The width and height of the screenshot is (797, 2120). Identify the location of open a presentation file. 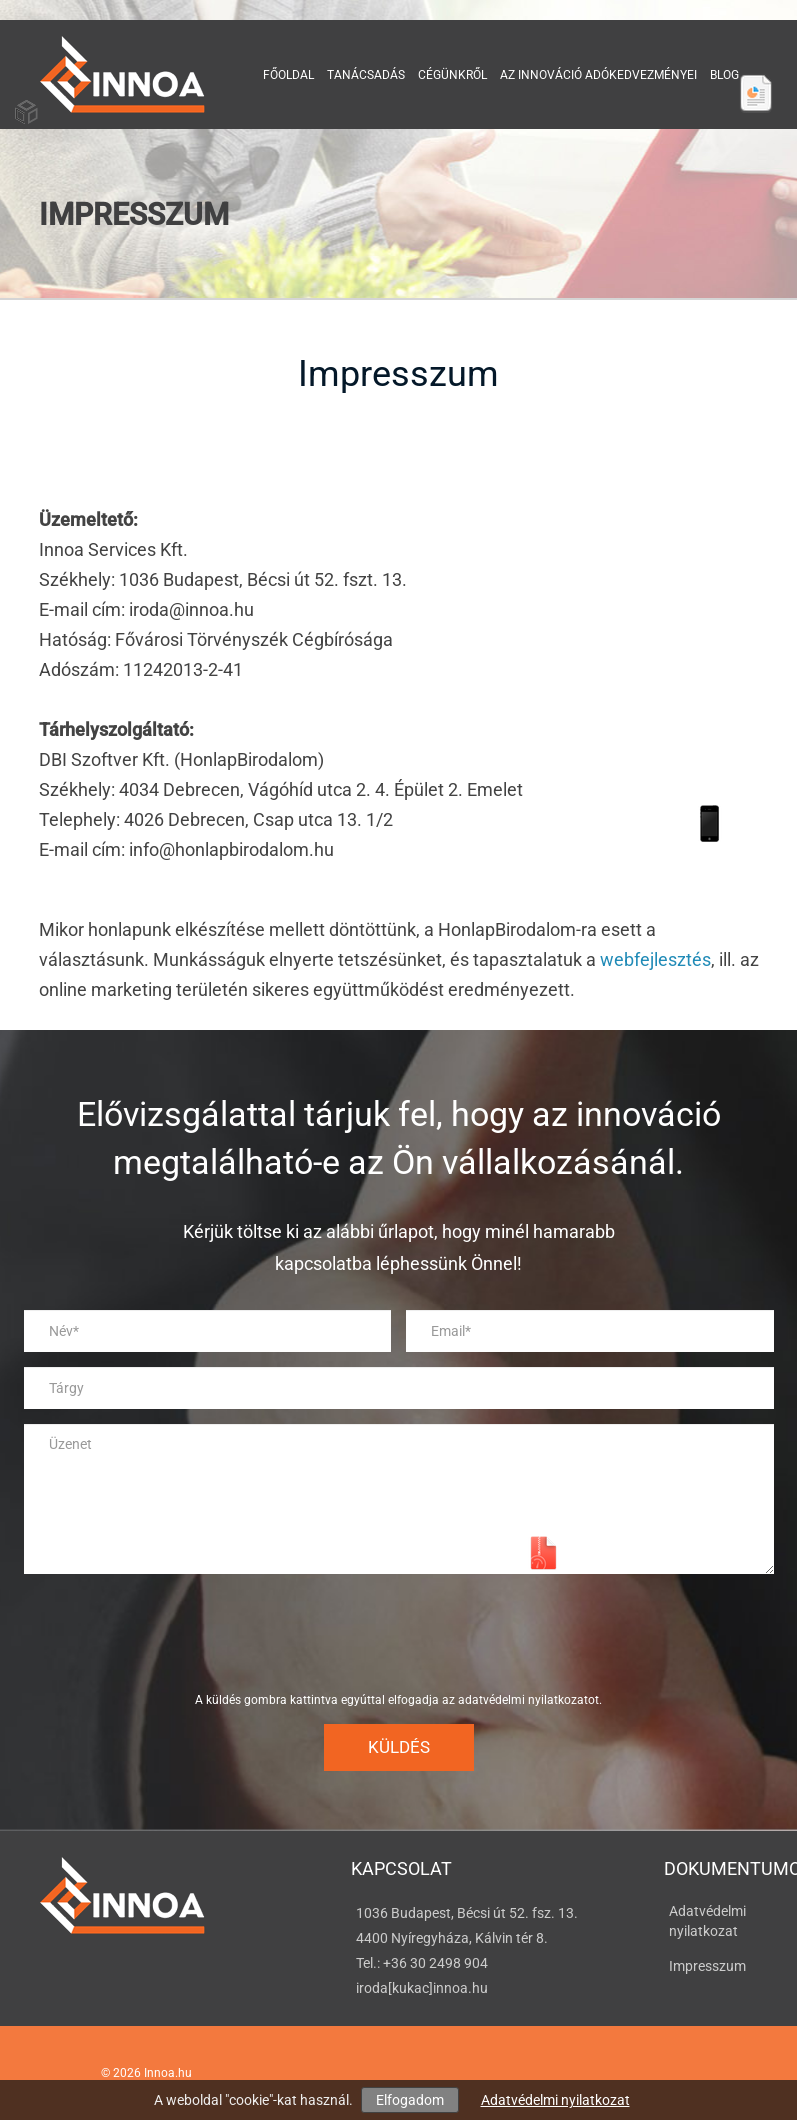
(756, 93).